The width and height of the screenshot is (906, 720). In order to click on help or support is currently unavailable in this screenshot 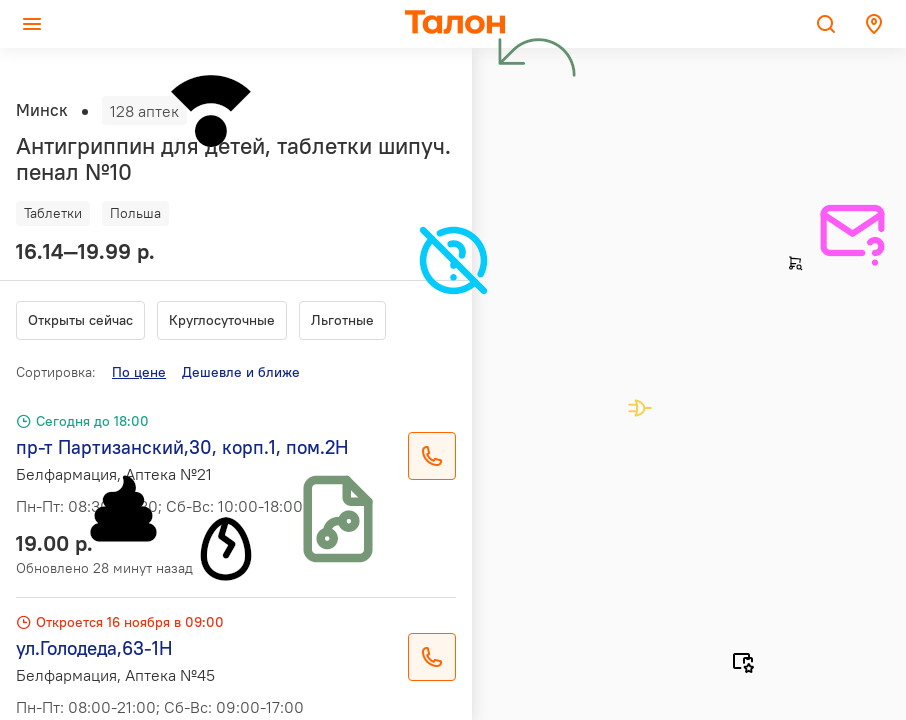, I will do `click(453, 260)`.